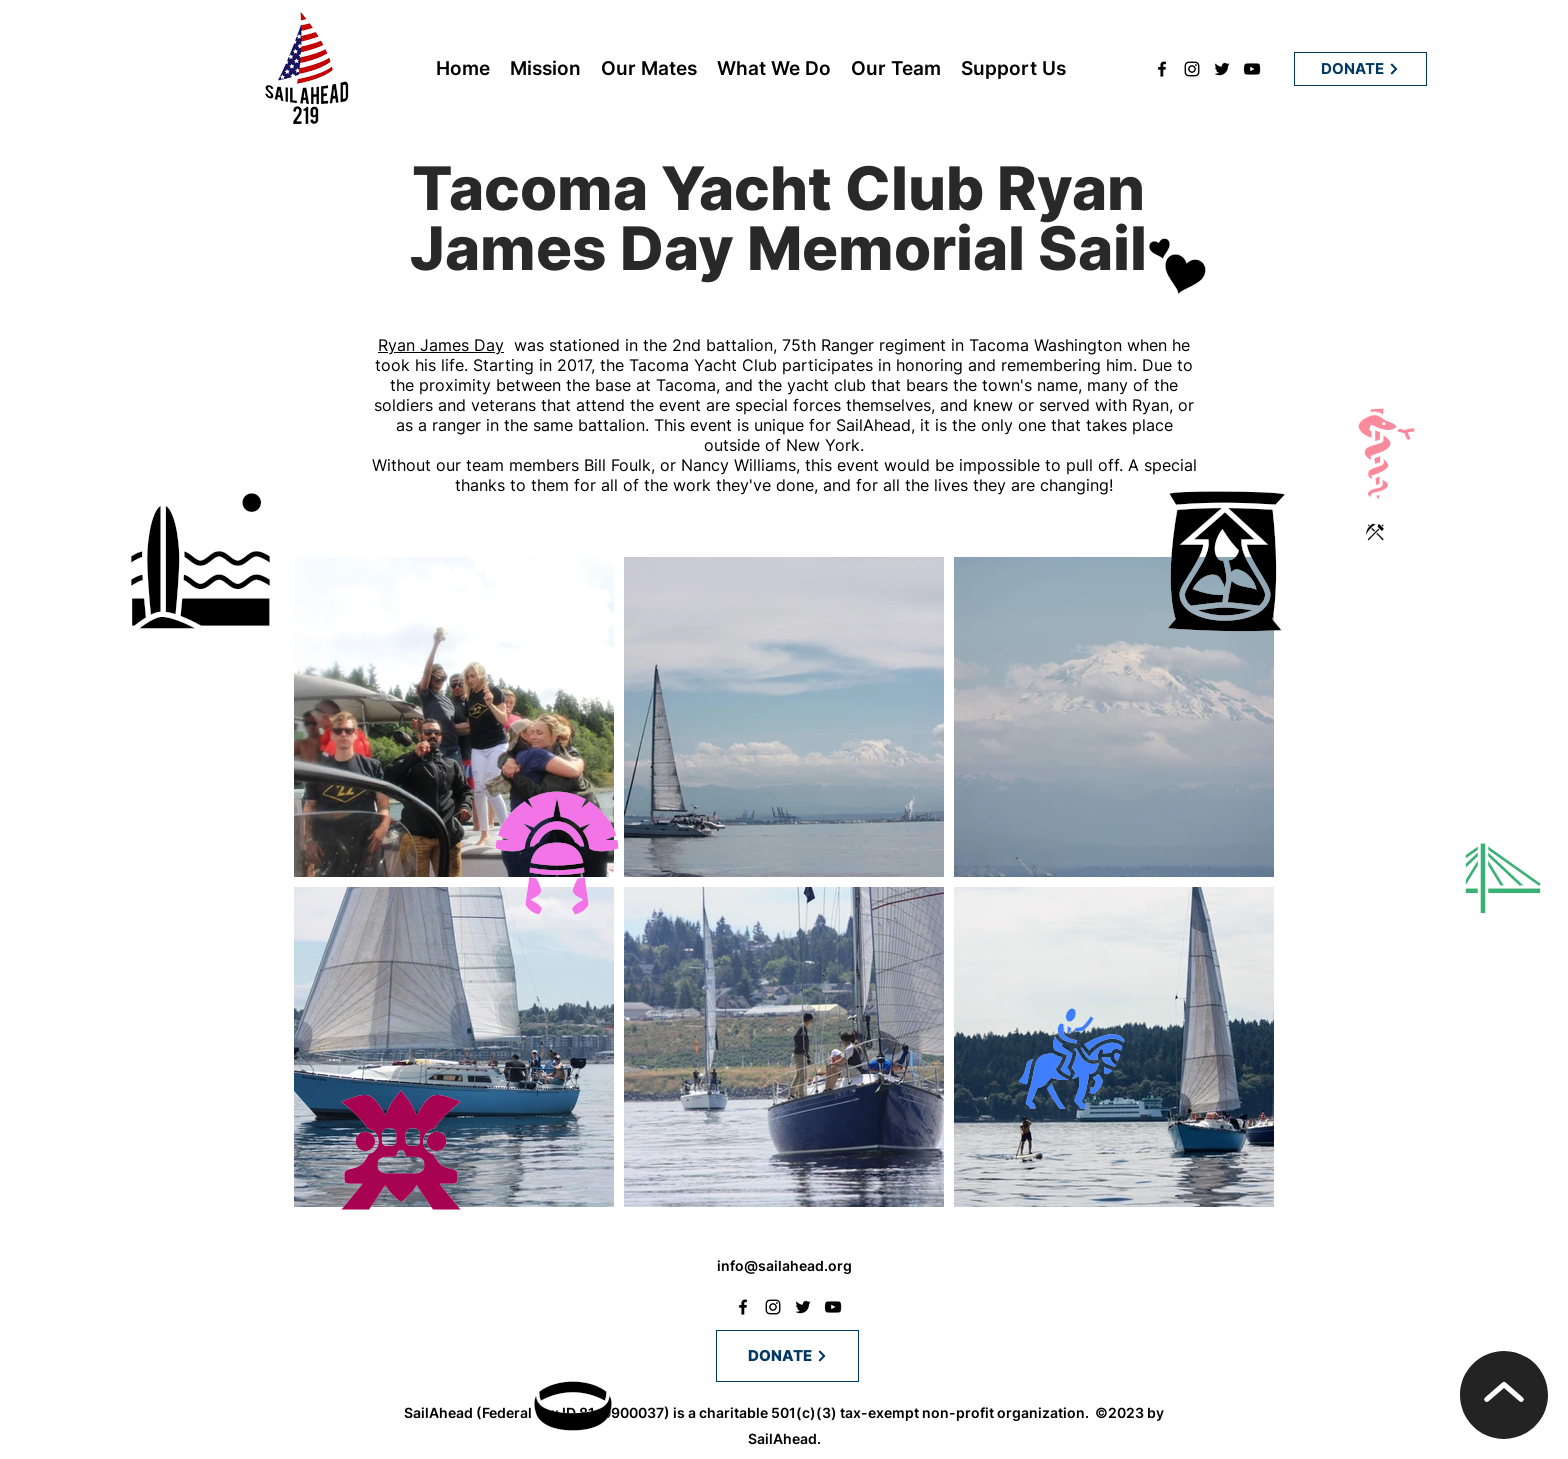 Image resolution: width=1568 pixels, height=1459 pixels. Describe the element at coordinates (401, 1150) in the screenshot. I see `decorative tribal or aztec-style game badge` at that location.